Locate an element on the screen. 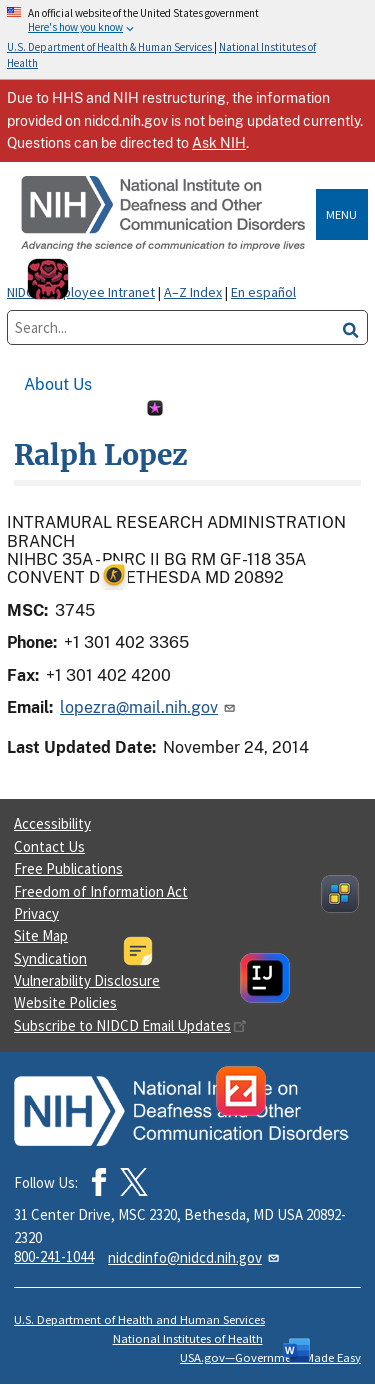  open Zrythm digital audio workstation is located at coordinates (241, 1091).